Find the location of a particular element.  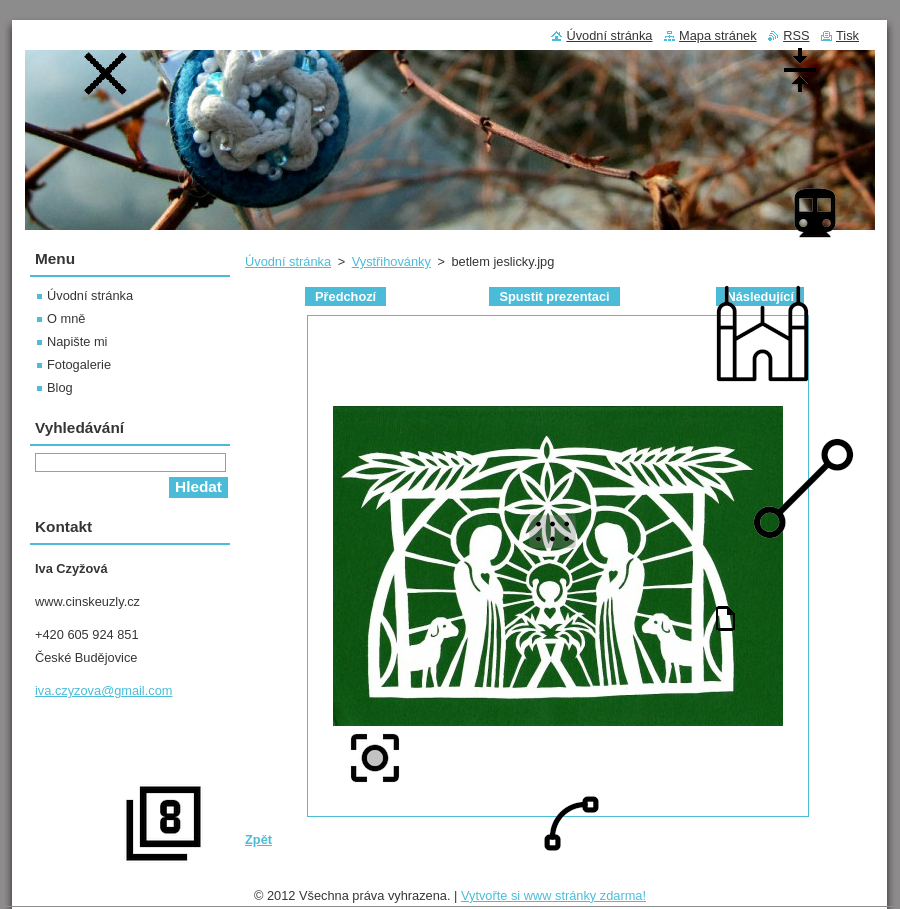

draw a line between two points is located at coordinates (803, 488).